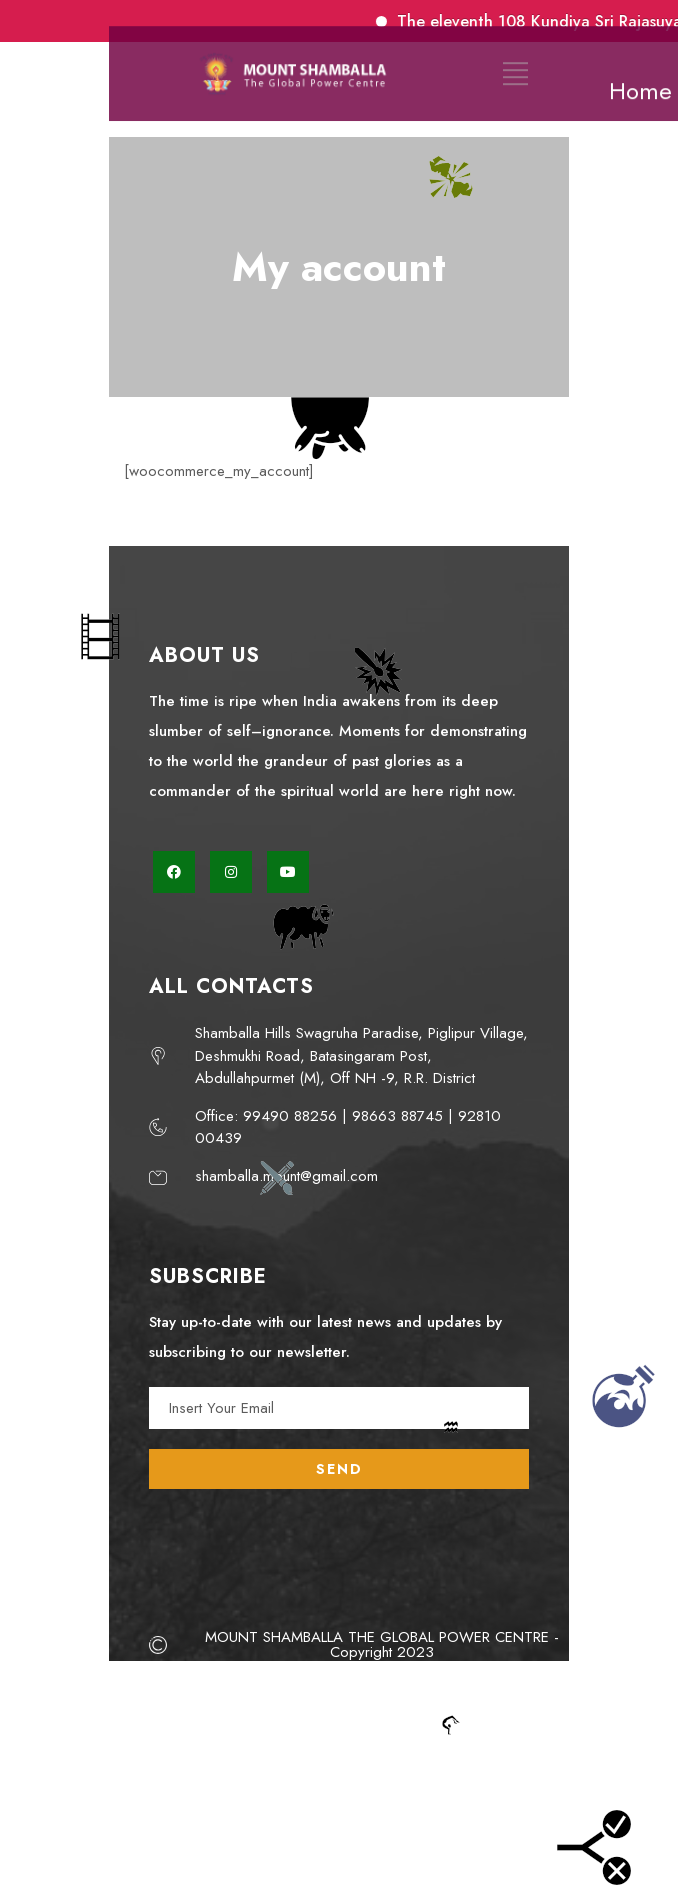 This screenshot has width=678, height=1895. Describe the element at coordinates (451, 1725) in the screenshot. I see `indicates flexibility or acrobatics skill` at that location.